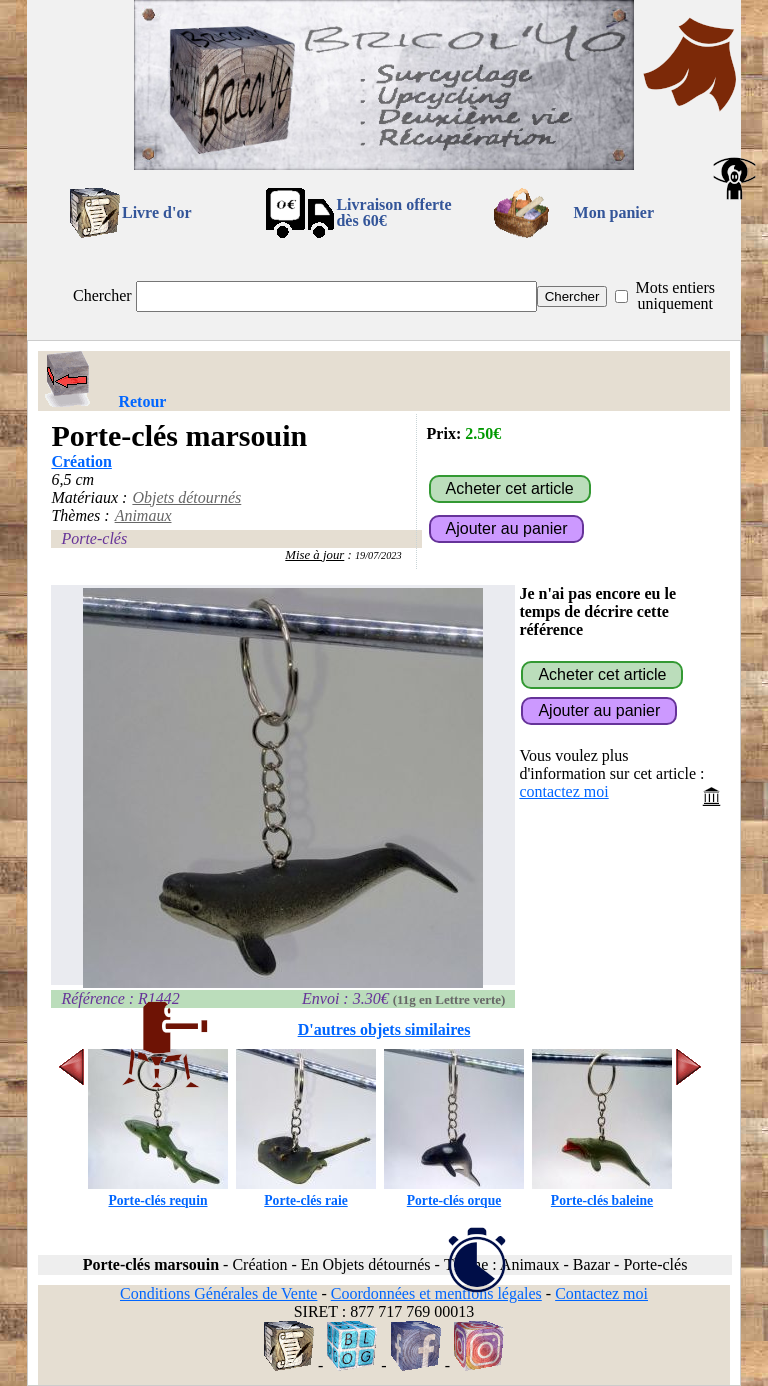  I want to click on indicates a paranoia or anxiety state in gameplay, so click(734, 178).